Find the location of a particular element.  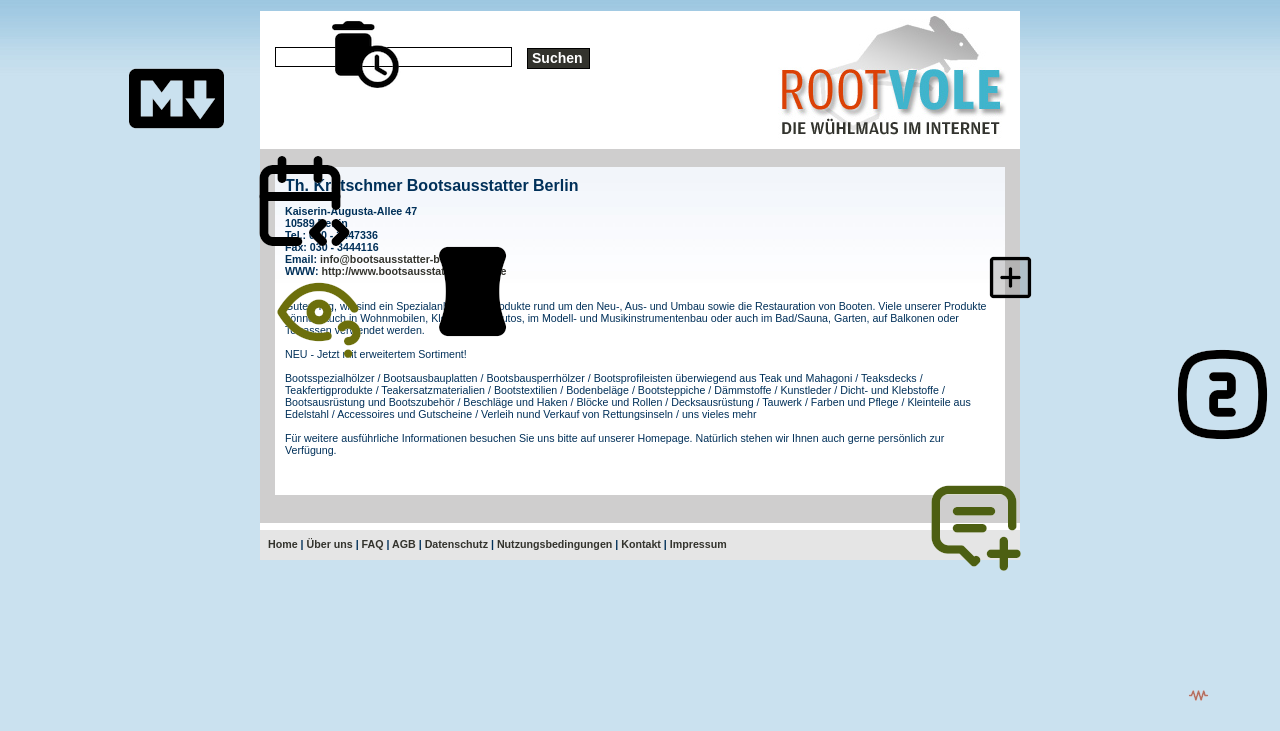

check visibility settings or status is located at coordinates (319, 312).